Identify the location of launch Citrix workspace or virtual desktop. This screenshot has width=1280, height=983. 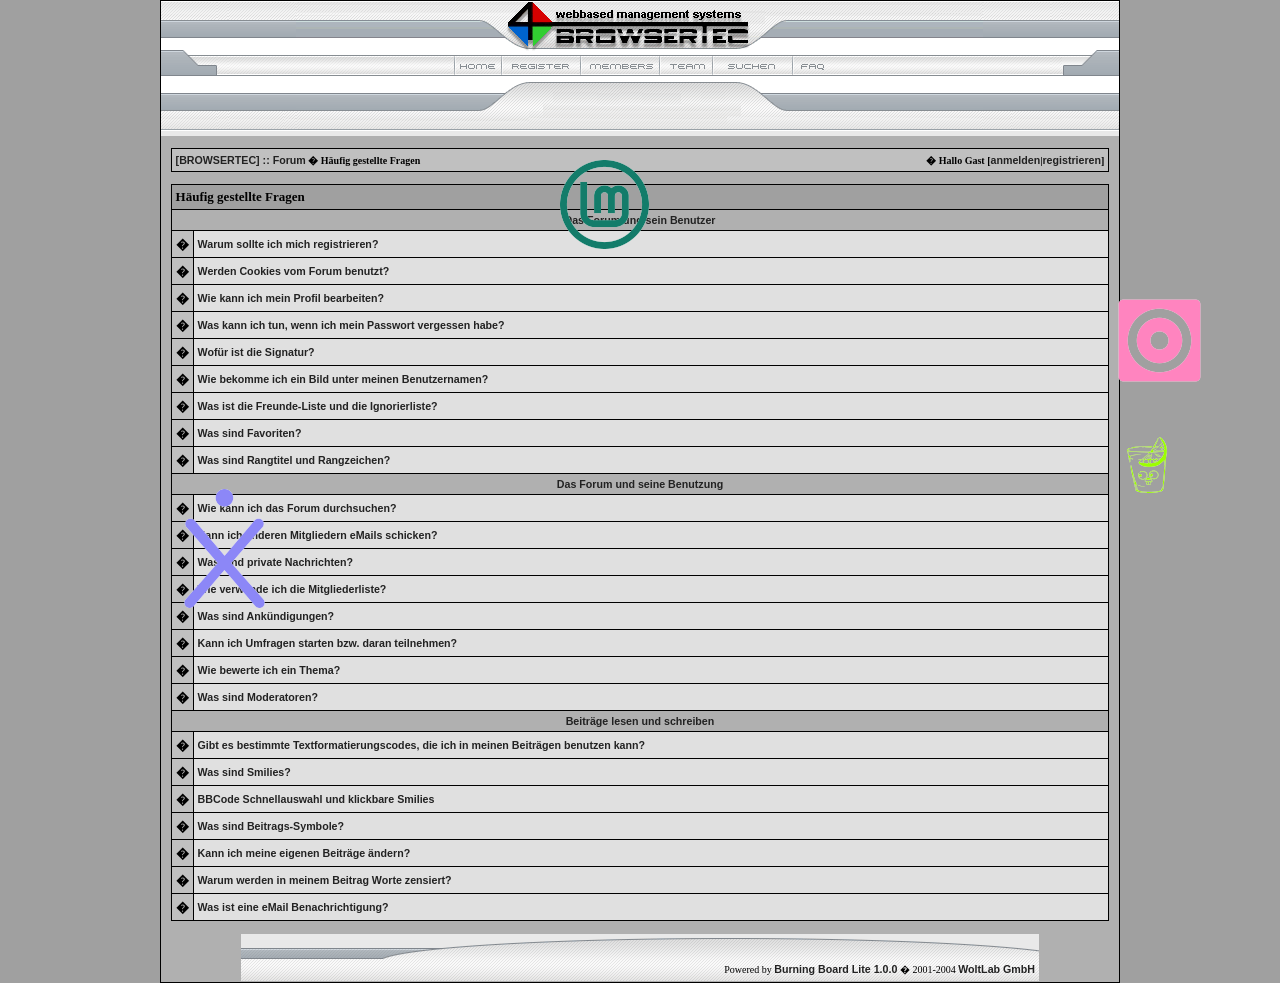
(224, 548).